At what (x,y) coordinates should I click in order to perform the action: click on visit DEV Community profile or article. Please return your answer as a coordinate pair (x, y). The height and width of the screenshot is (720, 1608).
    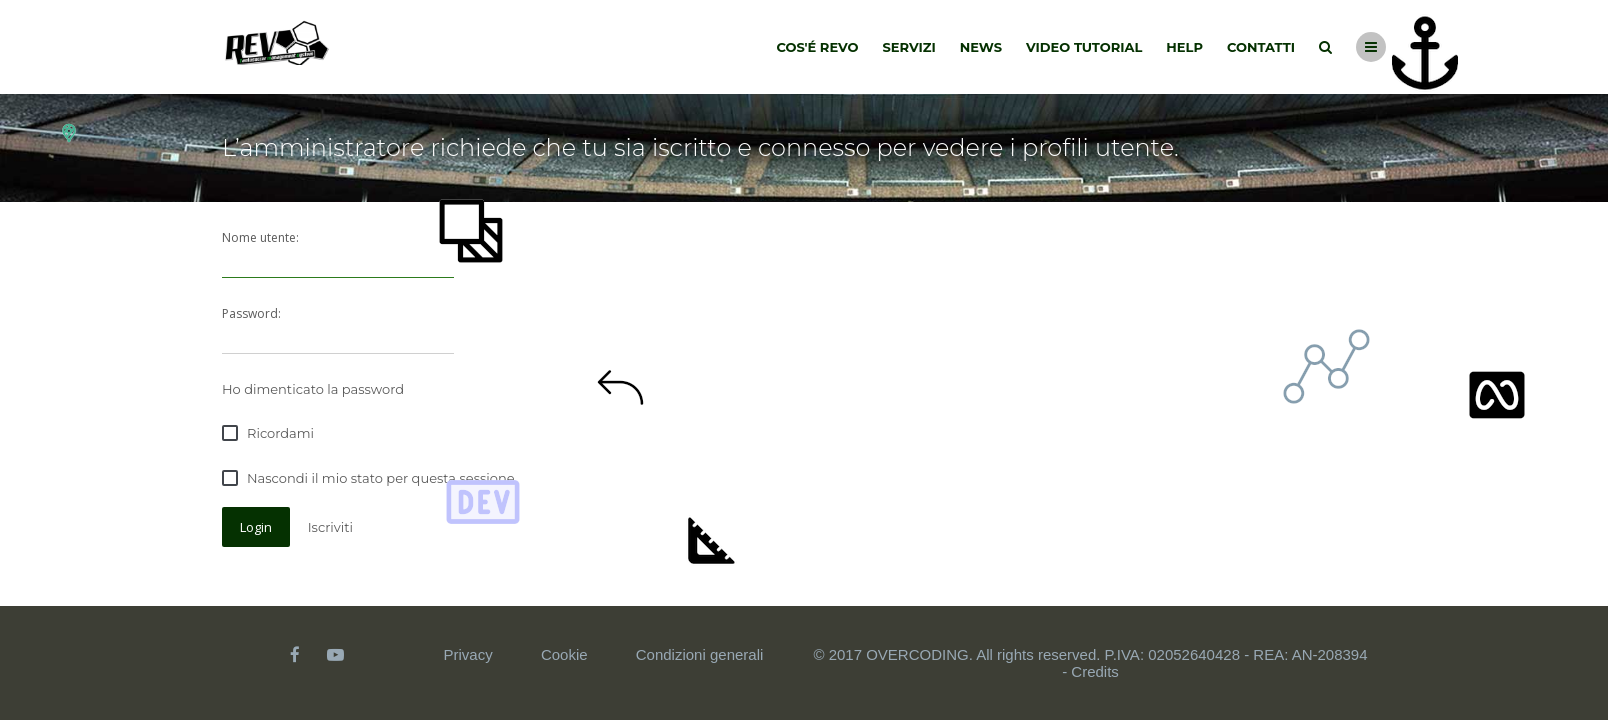
    Looking at the image, I should click on (483, 502).